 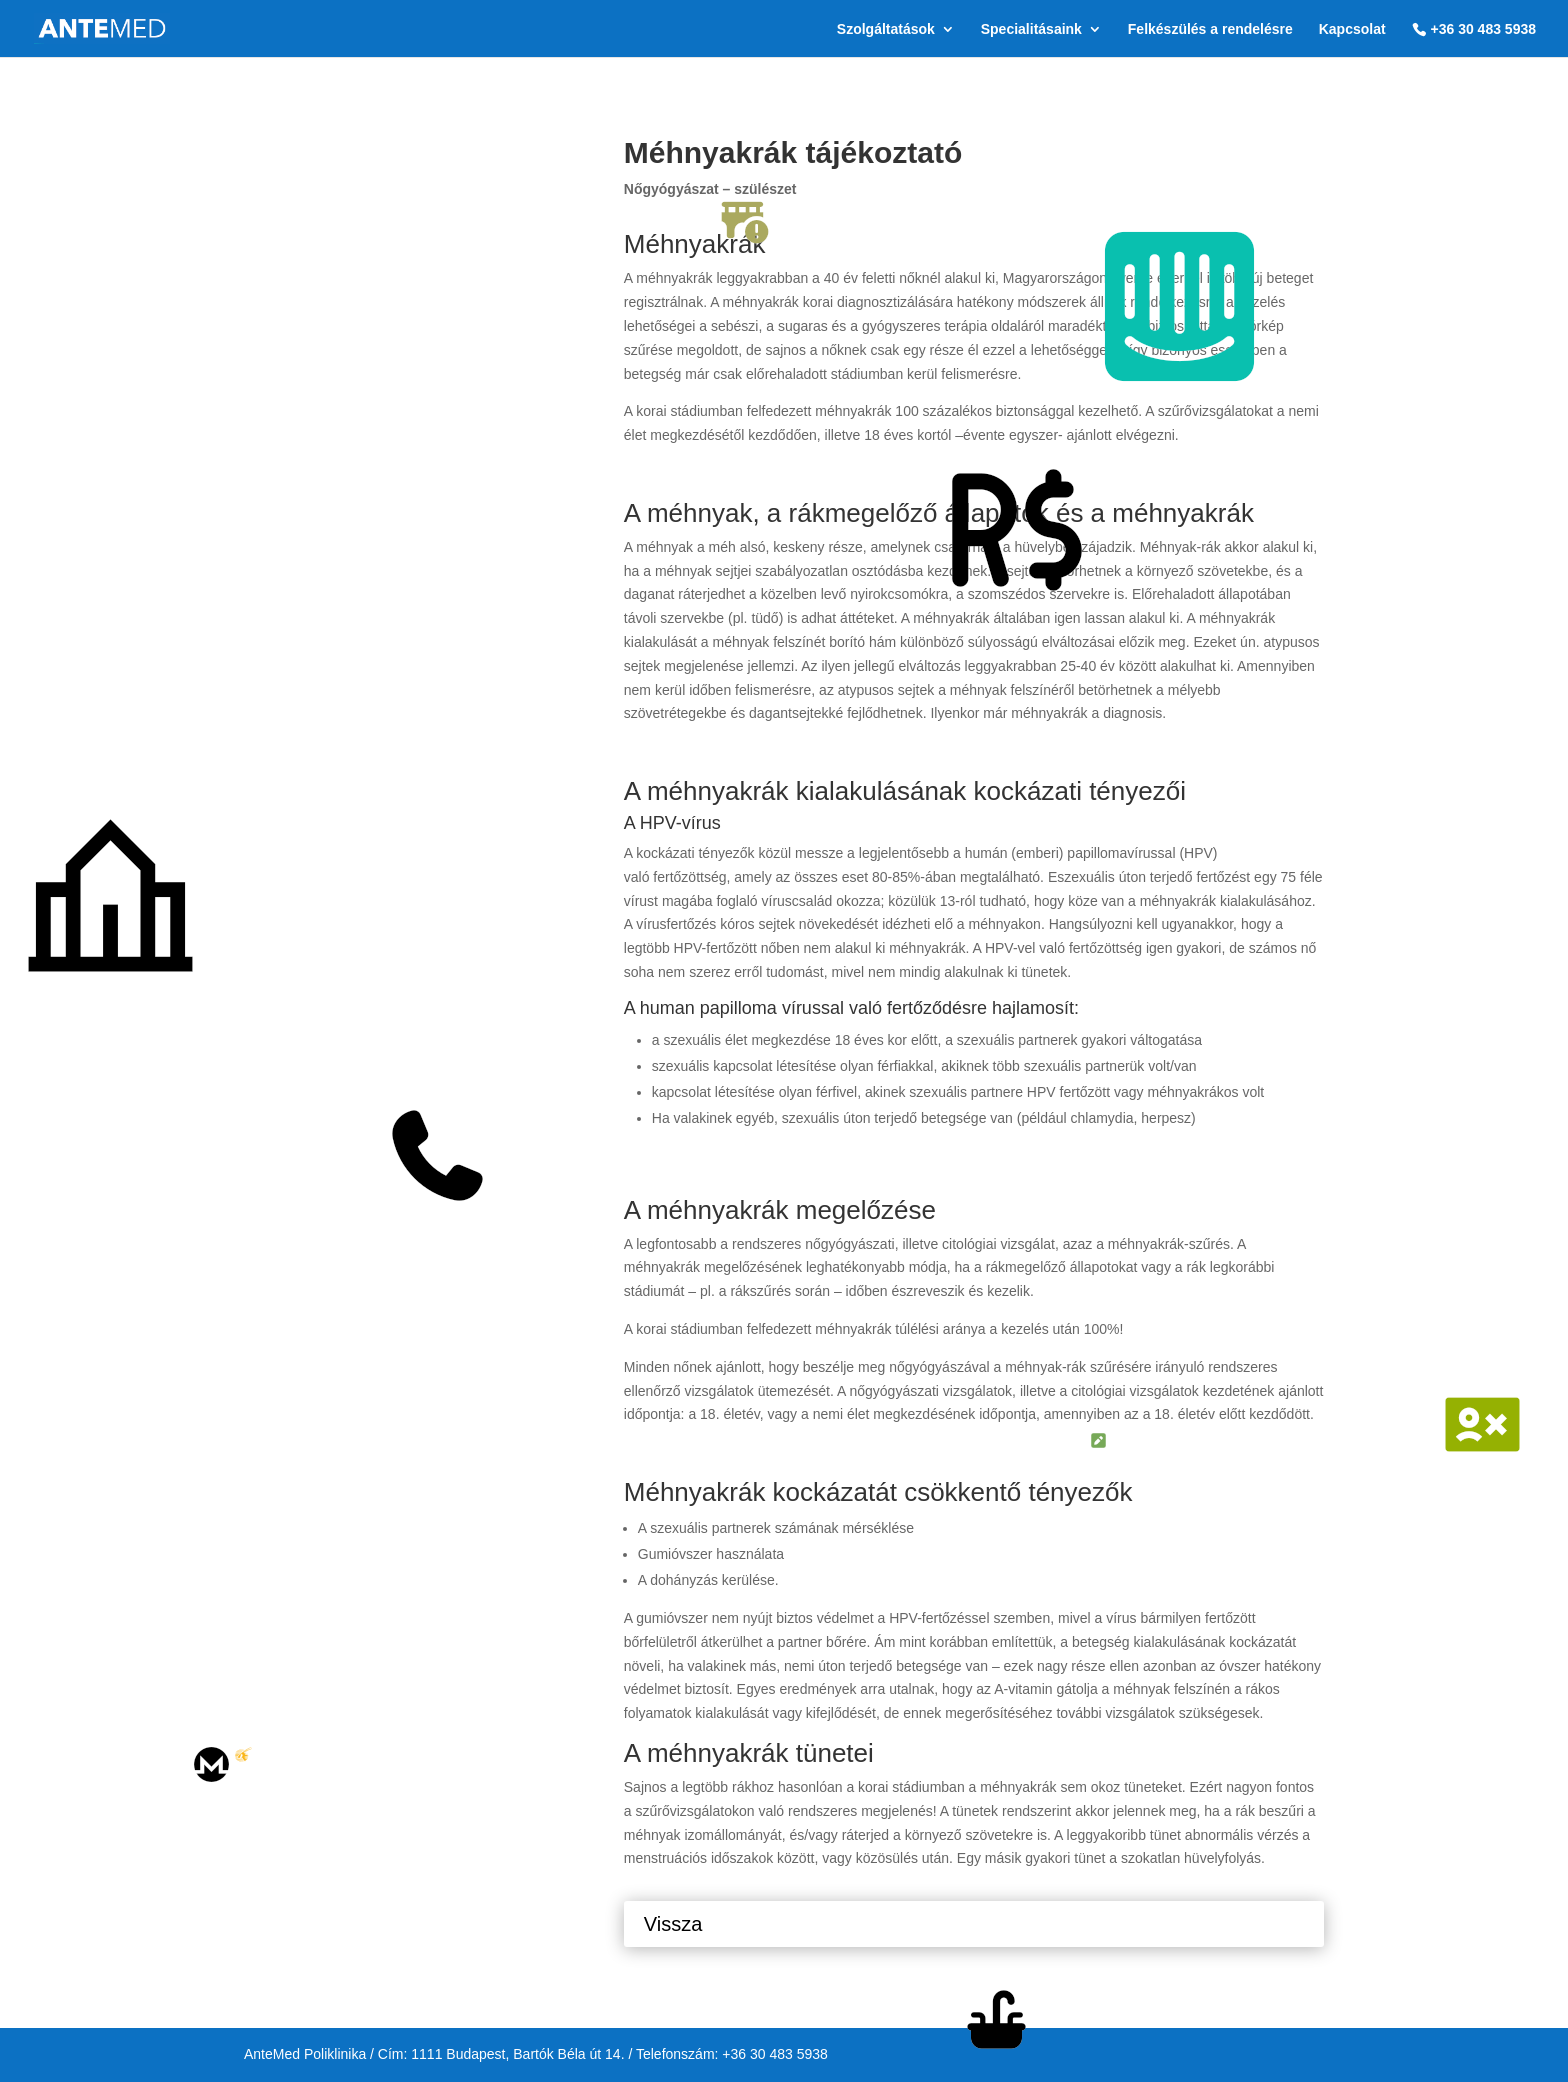 I want to click on bridge alert or infrastructure warning, so click(x=745, y=220).